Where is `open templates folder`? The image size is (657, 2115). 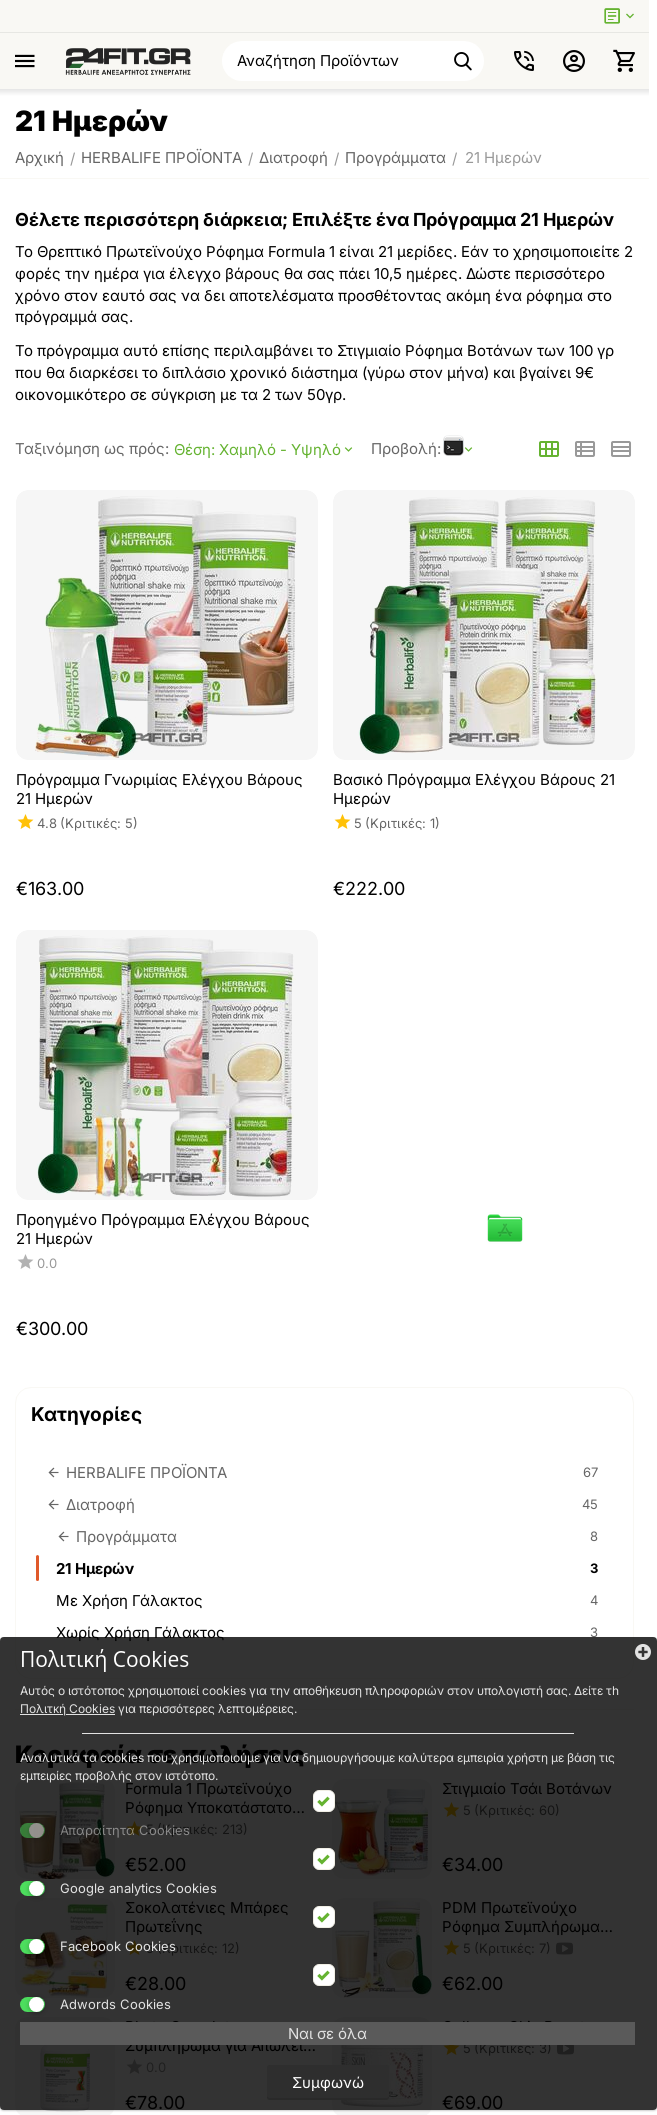
open templates folder is located at coordinates (505, 1228).